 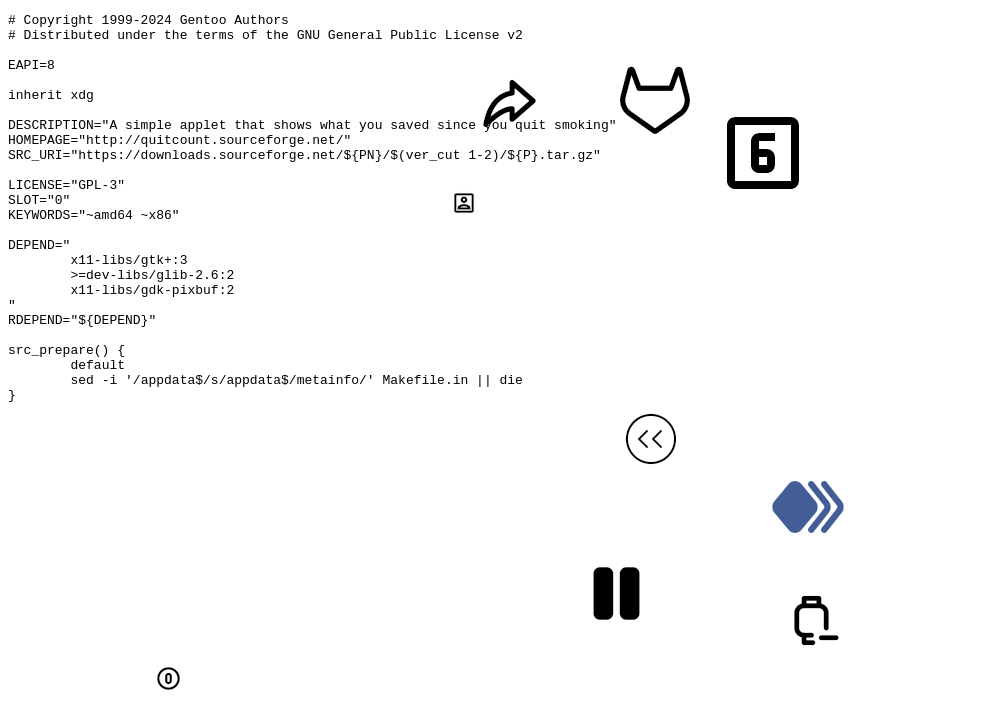 What do you see at coordinates (168, 678) in the screenshot?
I see `indicates an "O" option or selection in a multiple choice interface` at bounding box center [168, 678].